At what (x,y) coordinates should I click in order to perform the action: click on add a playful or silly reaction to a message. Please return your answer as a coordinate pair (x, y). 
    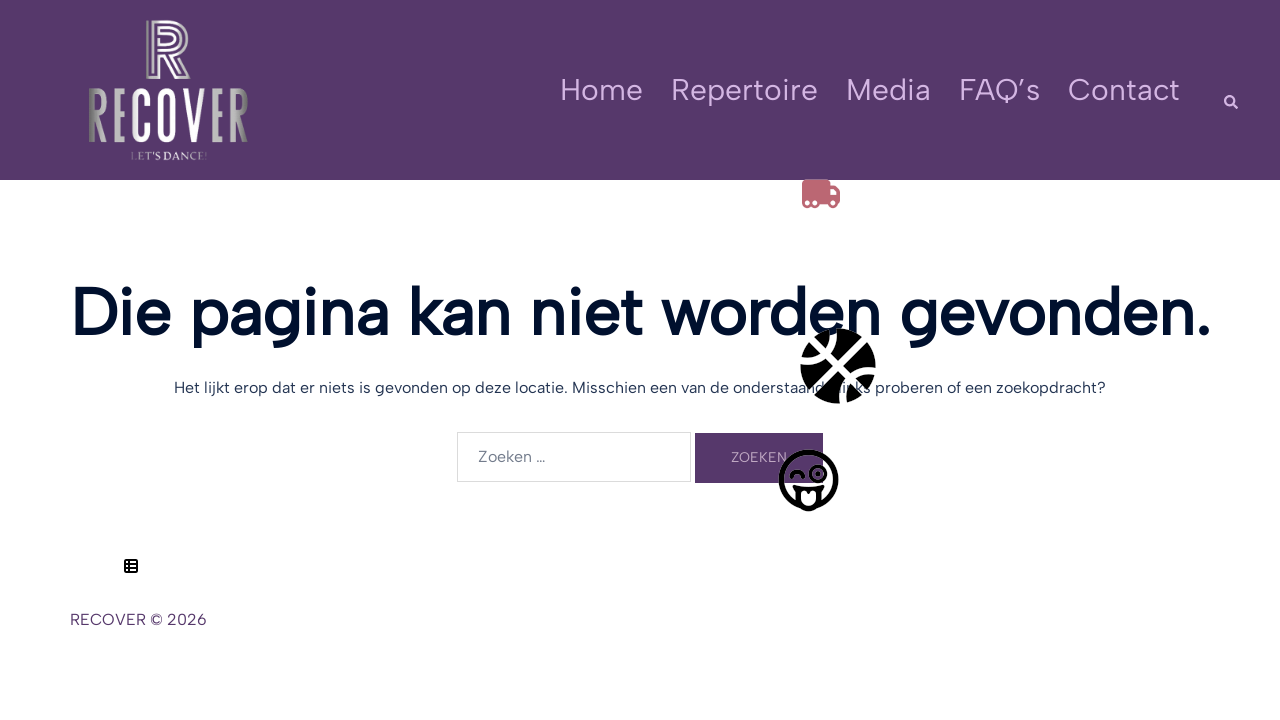
    Looking at the image, I should click on (808, 479).